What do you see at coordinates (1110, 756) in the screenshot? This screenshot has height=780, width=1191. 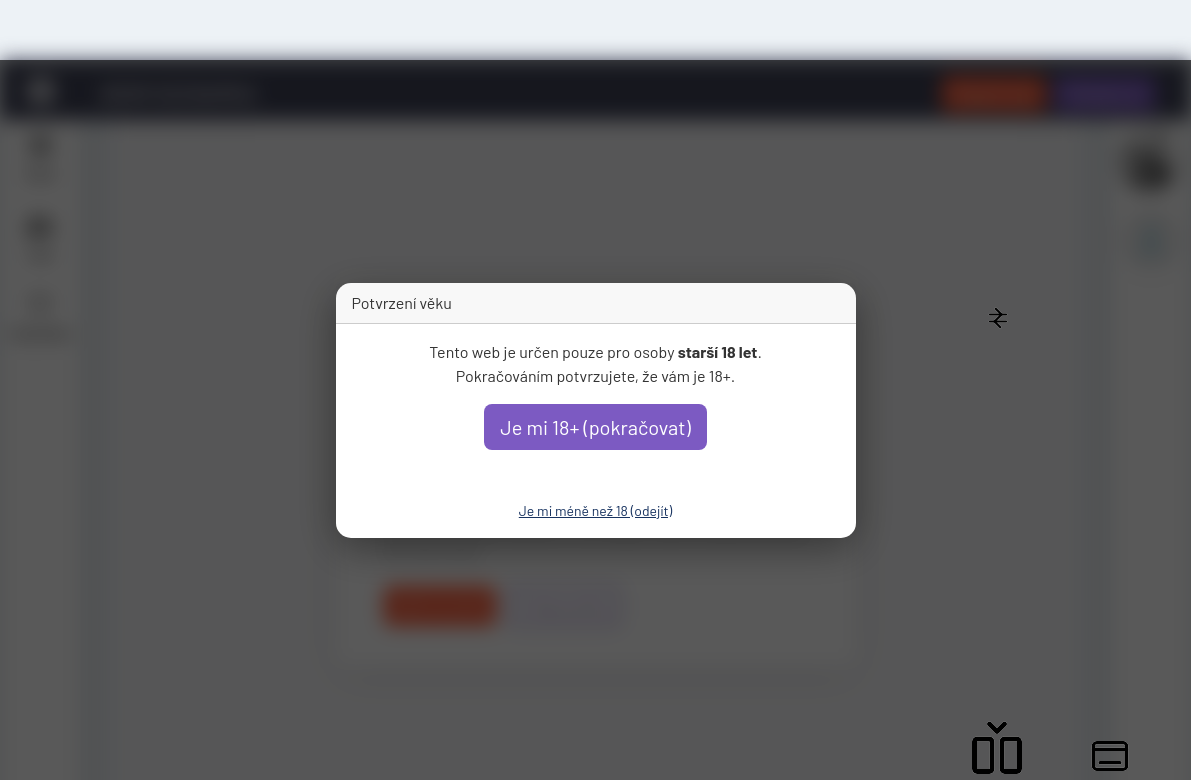 I see `access the dock or taskbar` at bounding box center [1110, 756].